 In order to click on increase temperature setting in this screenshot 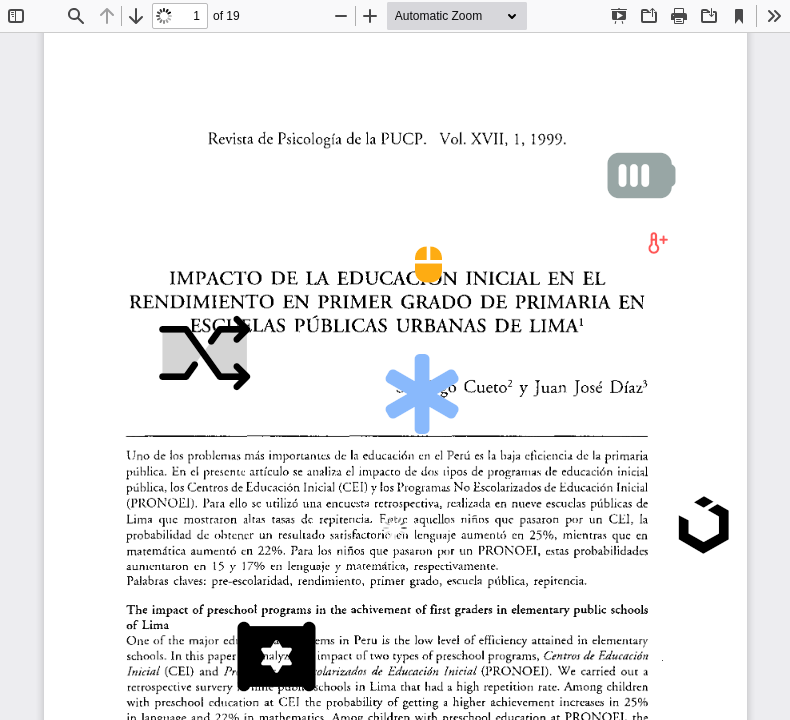, I will do `click(656, 243)`.